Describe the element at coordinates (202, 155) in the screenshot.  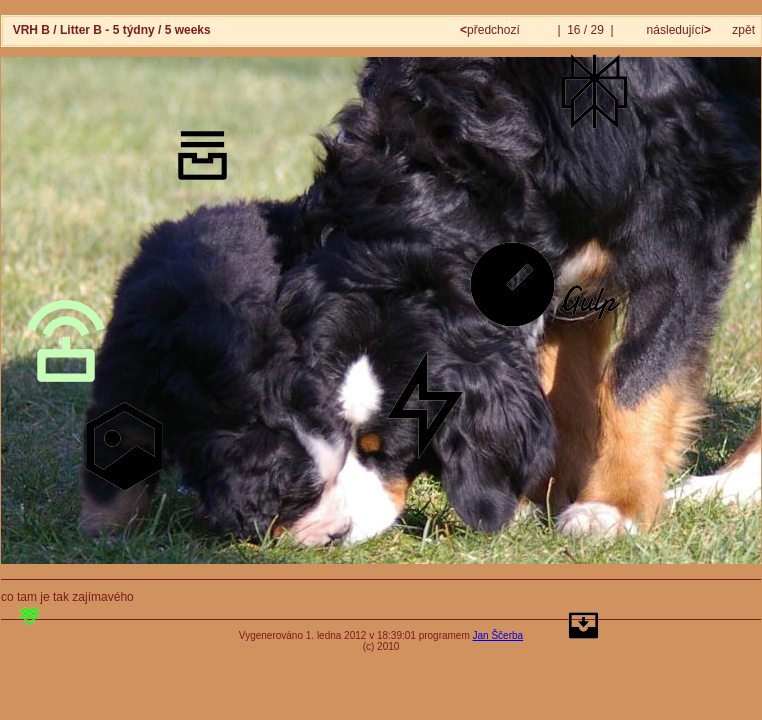
I see `access archived files or documents` at that location.